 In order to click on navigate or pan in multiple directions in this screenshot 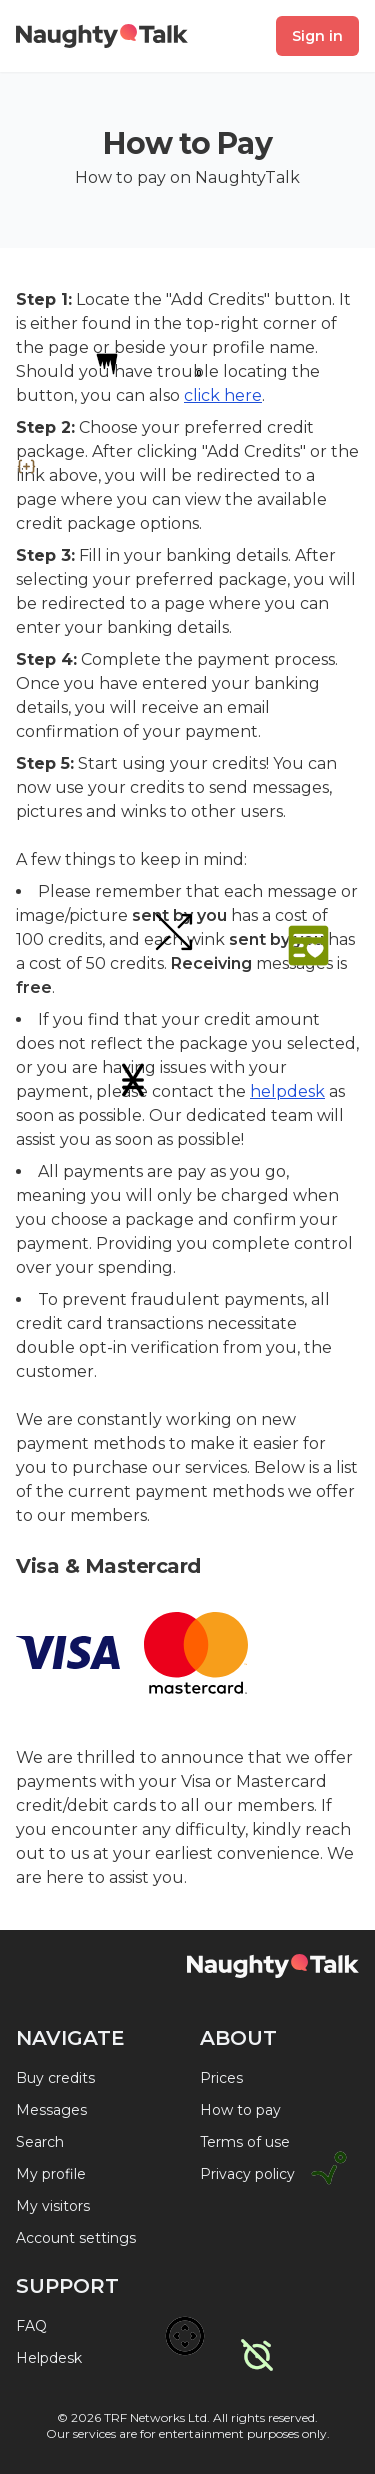, I will do `click(185, 2336)`.